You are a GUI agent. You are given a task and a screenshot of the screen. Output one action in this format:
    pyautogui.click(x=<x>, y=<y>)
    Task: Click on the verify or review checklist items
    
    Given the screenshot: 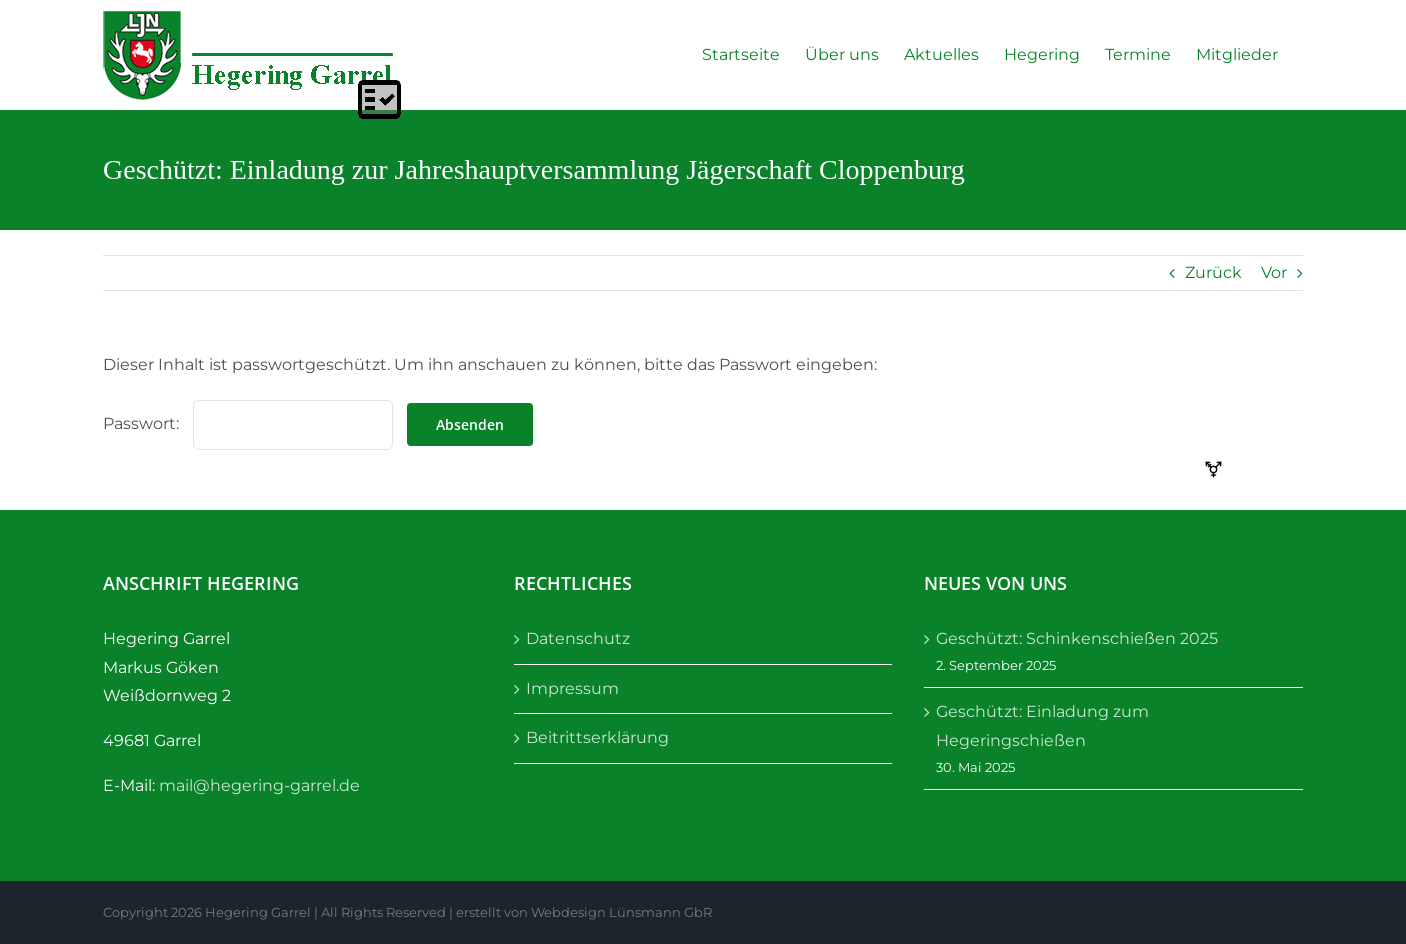 What is the action you would take?
    pyautogui.click(x=379, y=99)
    